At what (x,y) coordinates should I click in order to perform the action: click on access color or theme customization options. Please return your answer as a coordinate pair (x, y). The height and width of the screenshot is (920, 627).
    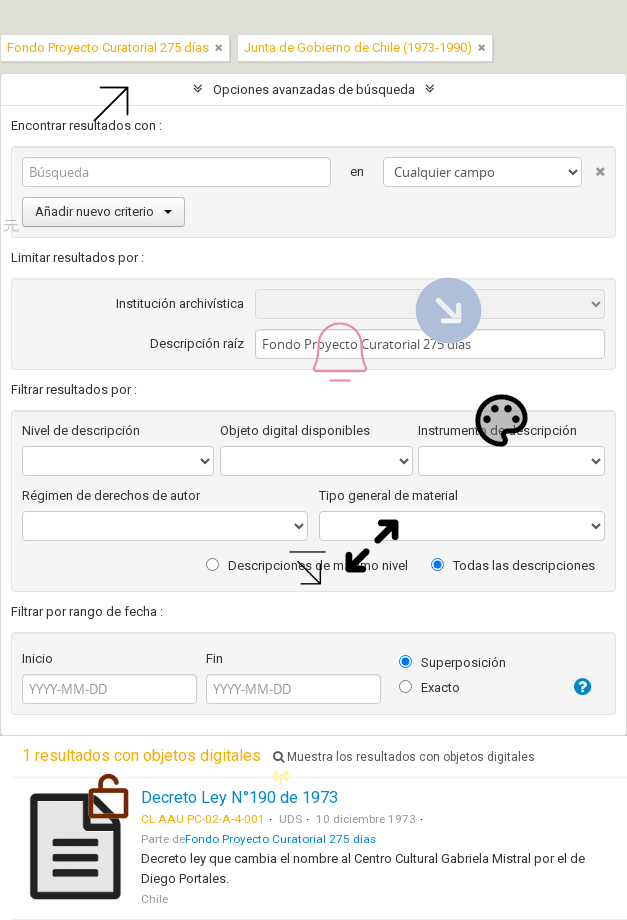
    Looking at the image, I should click on (501, 420).